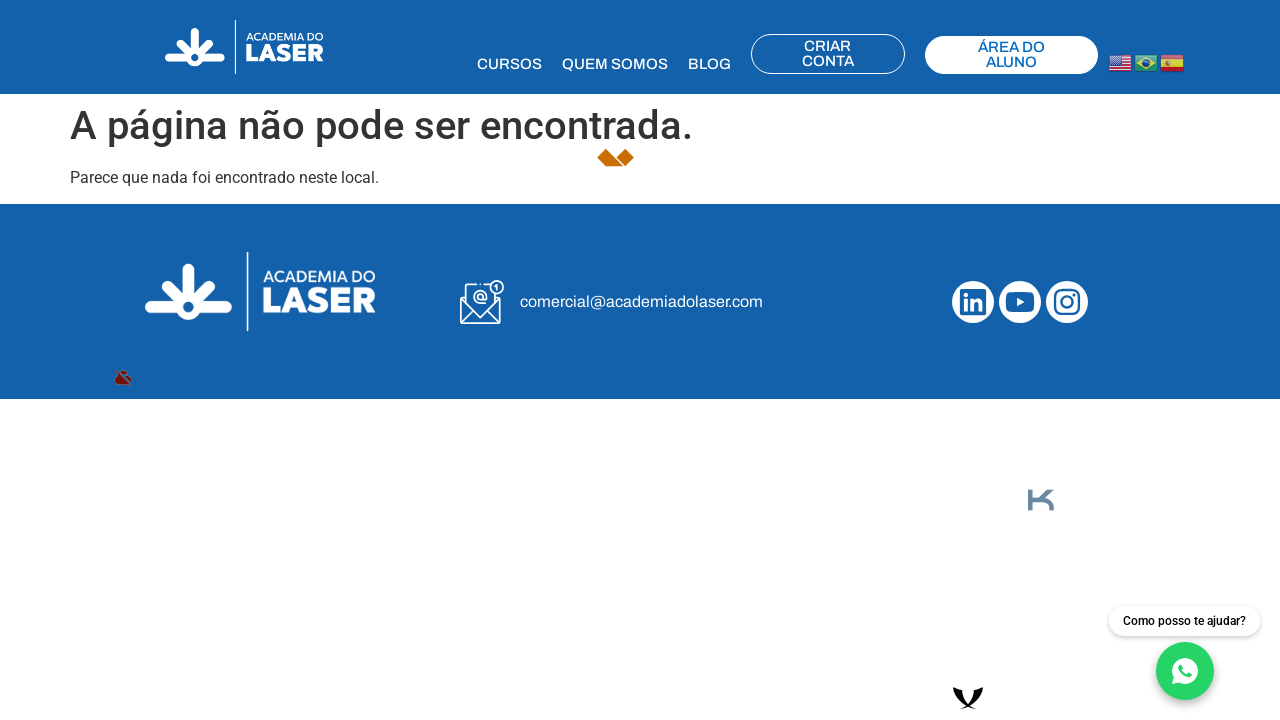 Image resolution: width=1280 pixels, height=720 pixels. I want to click on keenetic brand logo, so click(1041, 500).